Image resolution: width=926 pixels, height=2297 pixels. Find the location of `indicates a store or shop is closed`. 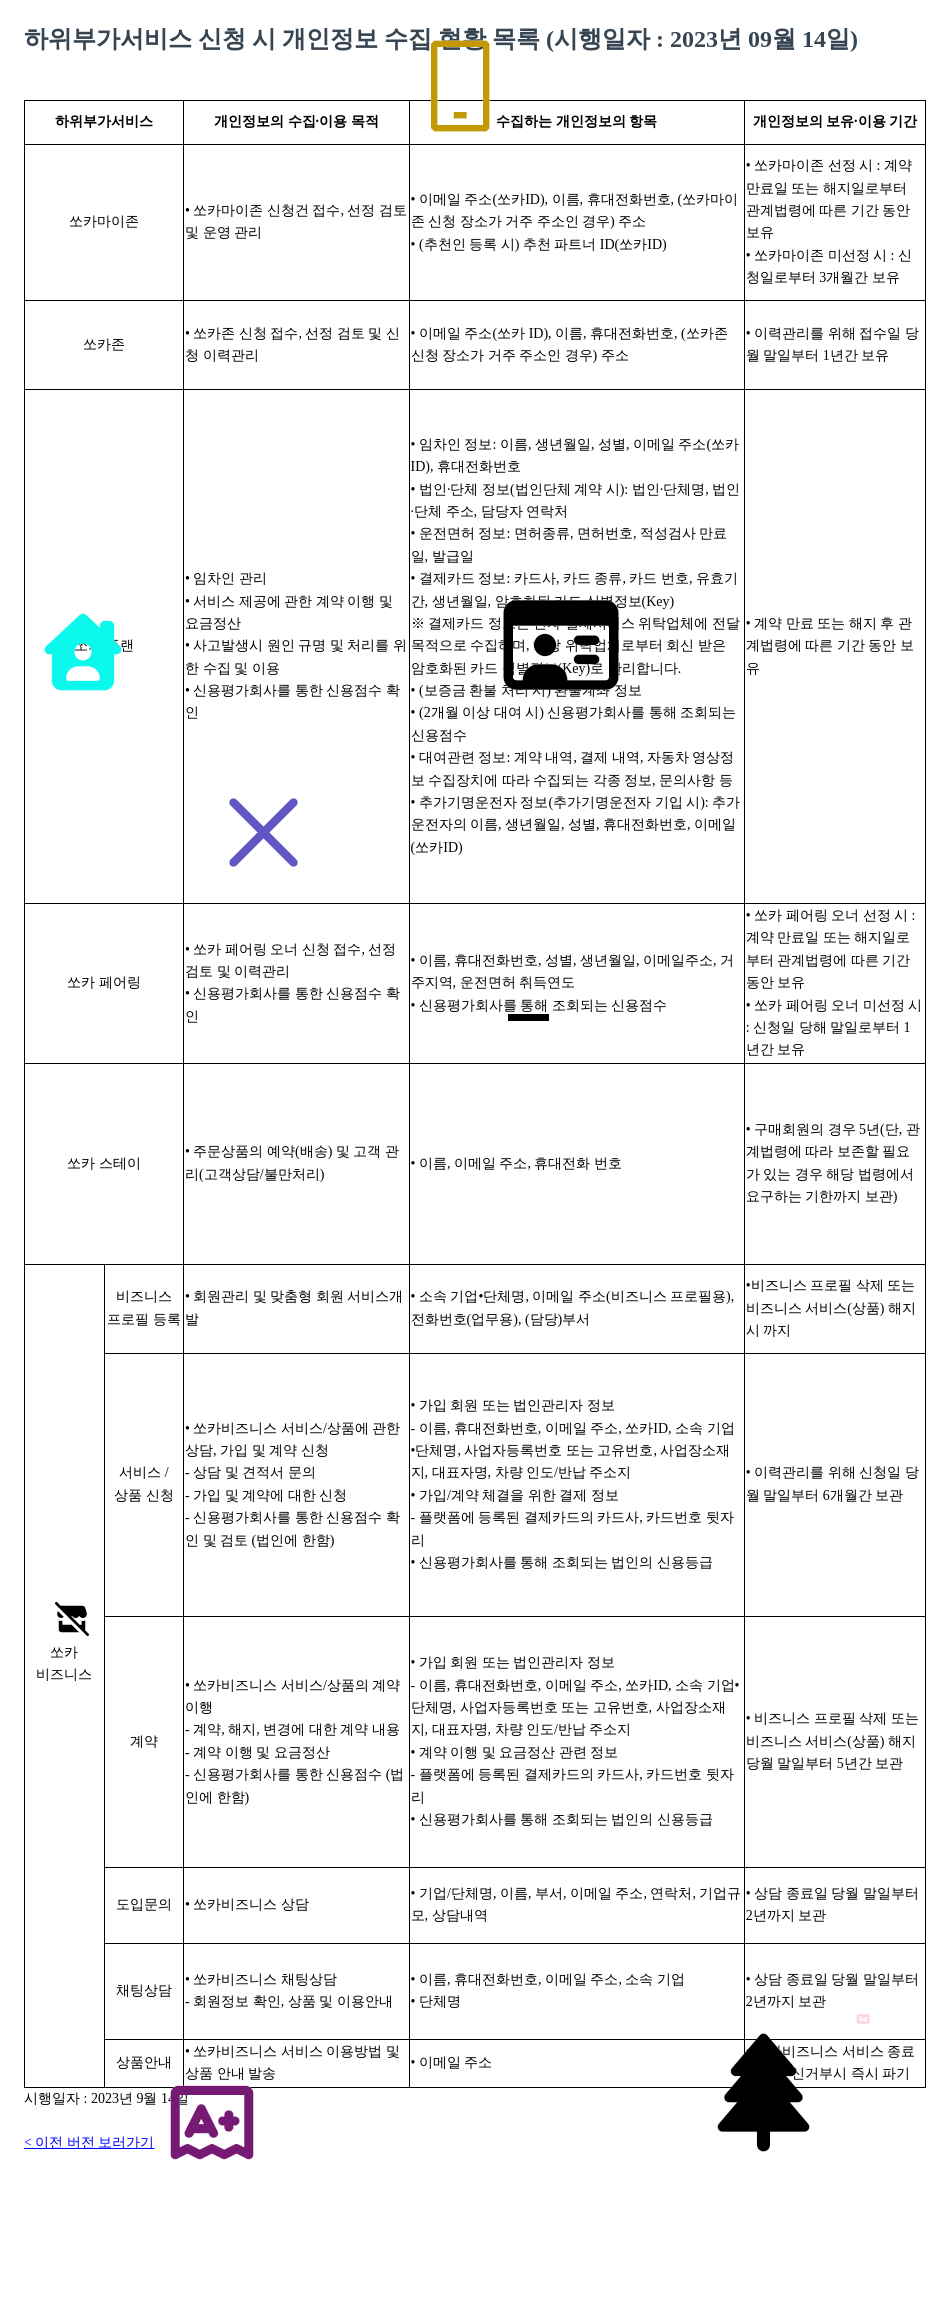

indicates a store or shop is closed is located at coordinates (72, 1619).